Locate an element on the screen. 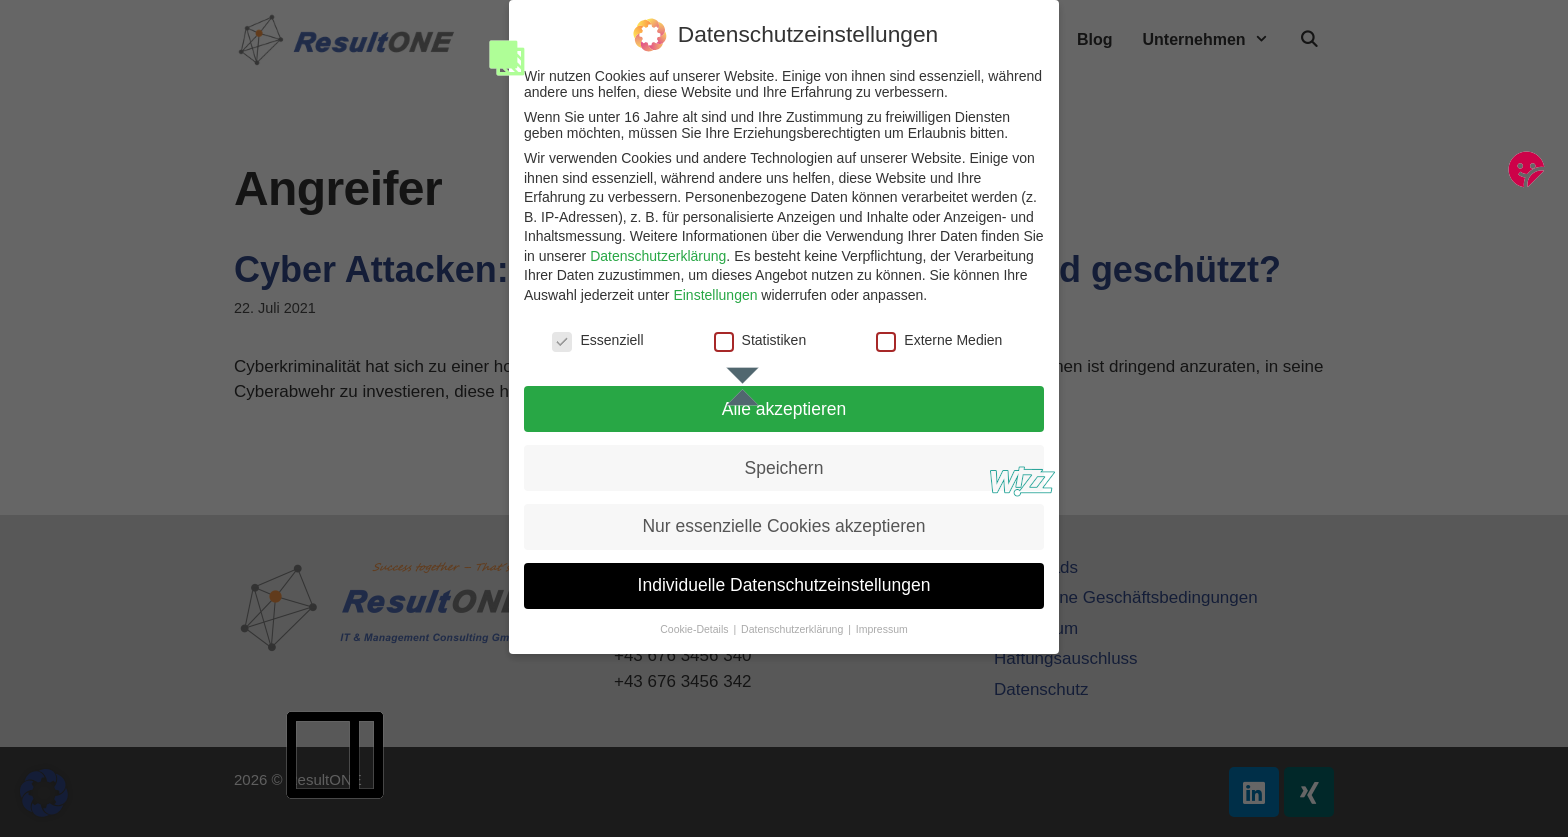 This screenshot has height=837, width=1568. switch to right sidebar layout is located at coordinates (335, 755).